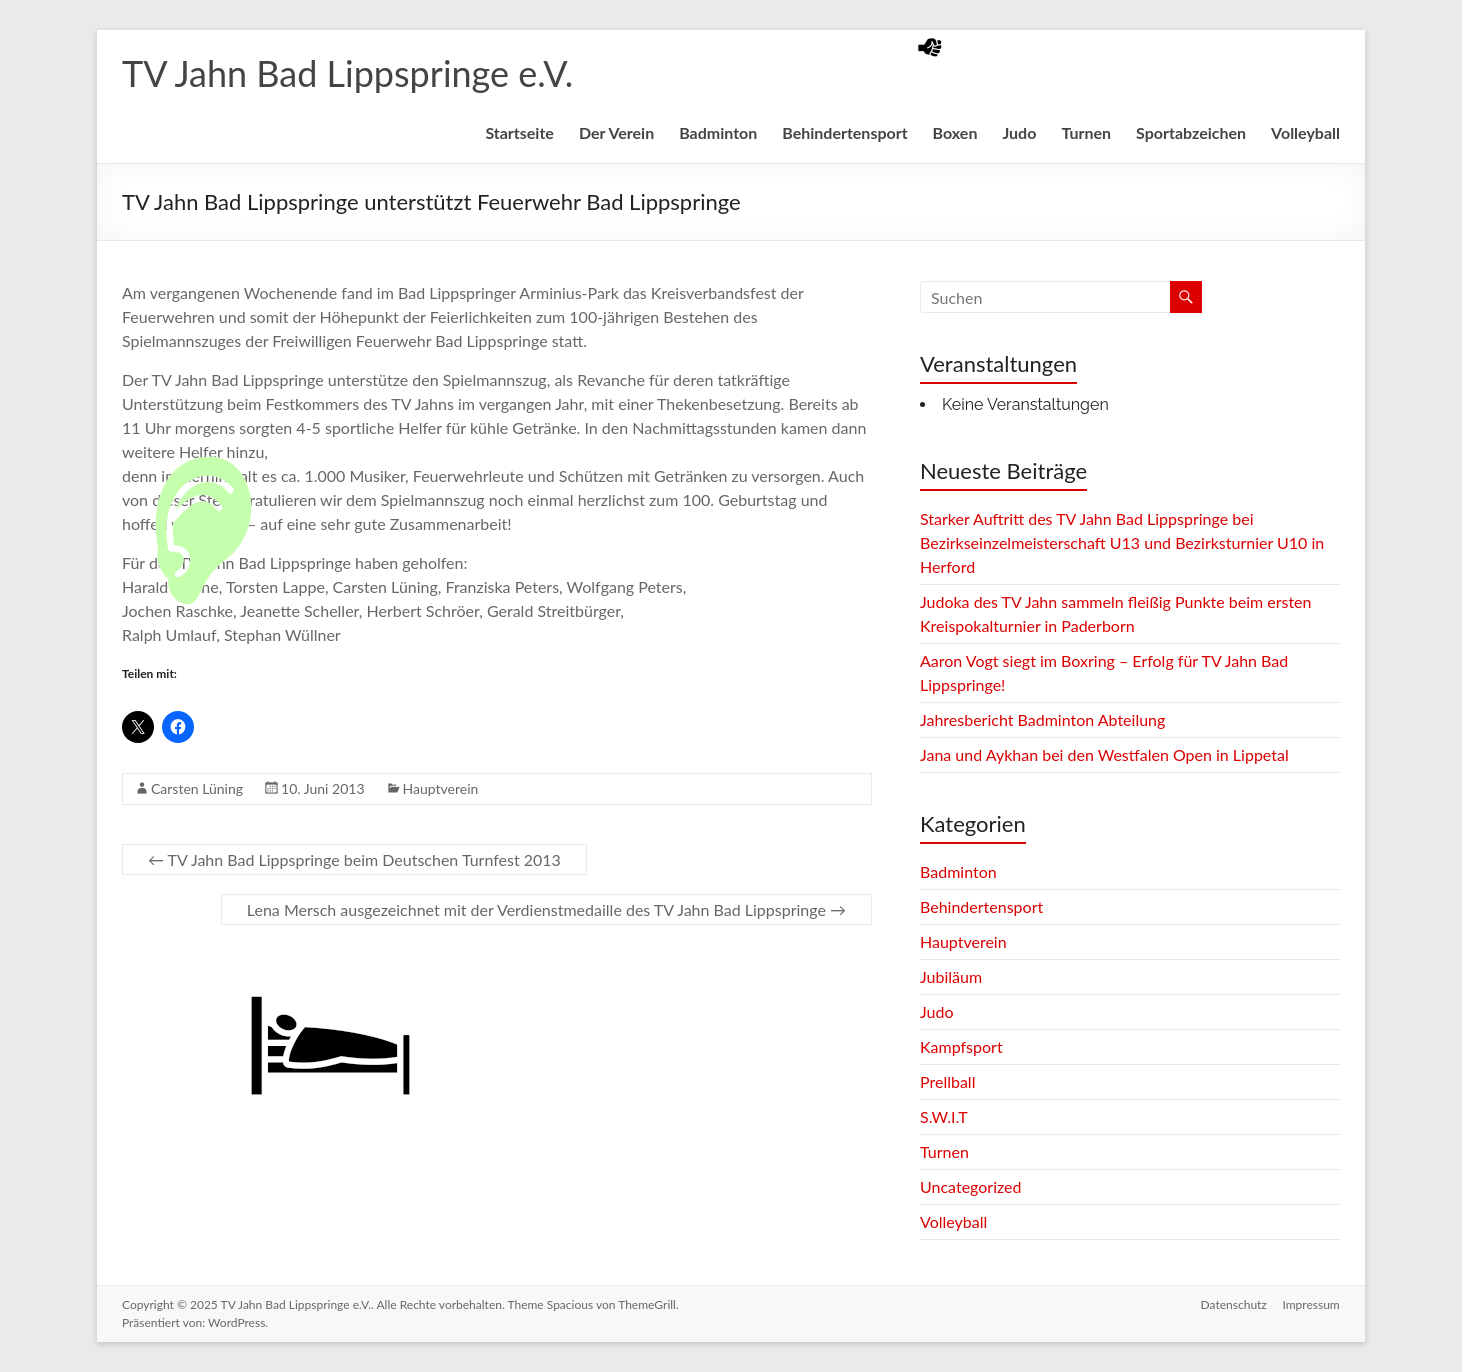  What do you see at coordinates (203, 530) in the screenshot?
I see `adjust audio or sound settings` at bounding box center [203, 530].